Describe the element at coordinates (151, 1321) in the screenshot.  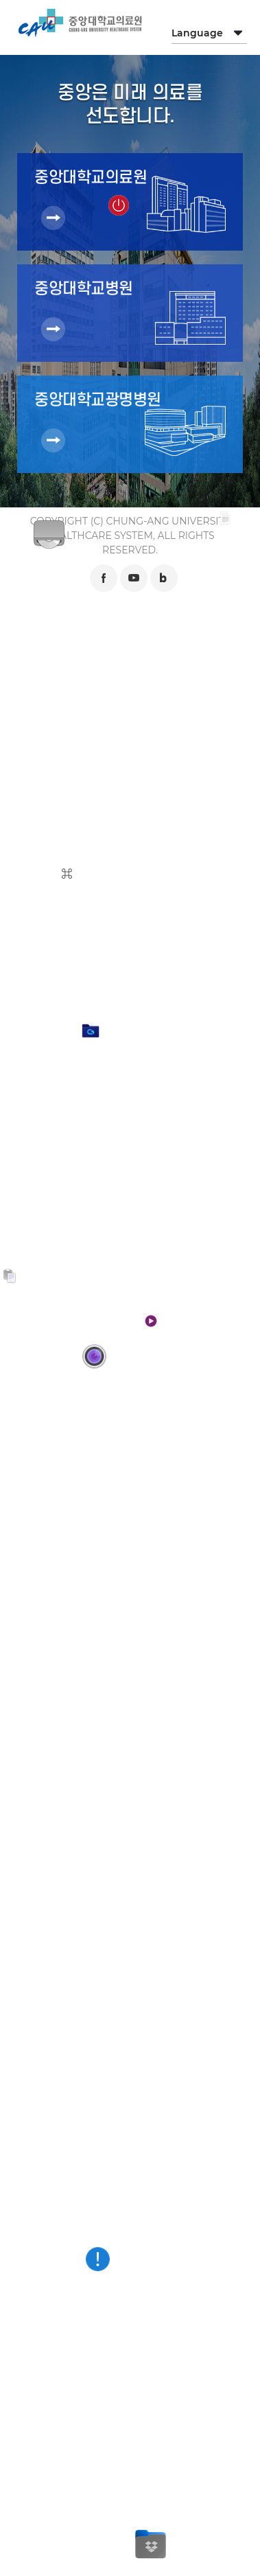
I see `indicates video content or media files` at that location.